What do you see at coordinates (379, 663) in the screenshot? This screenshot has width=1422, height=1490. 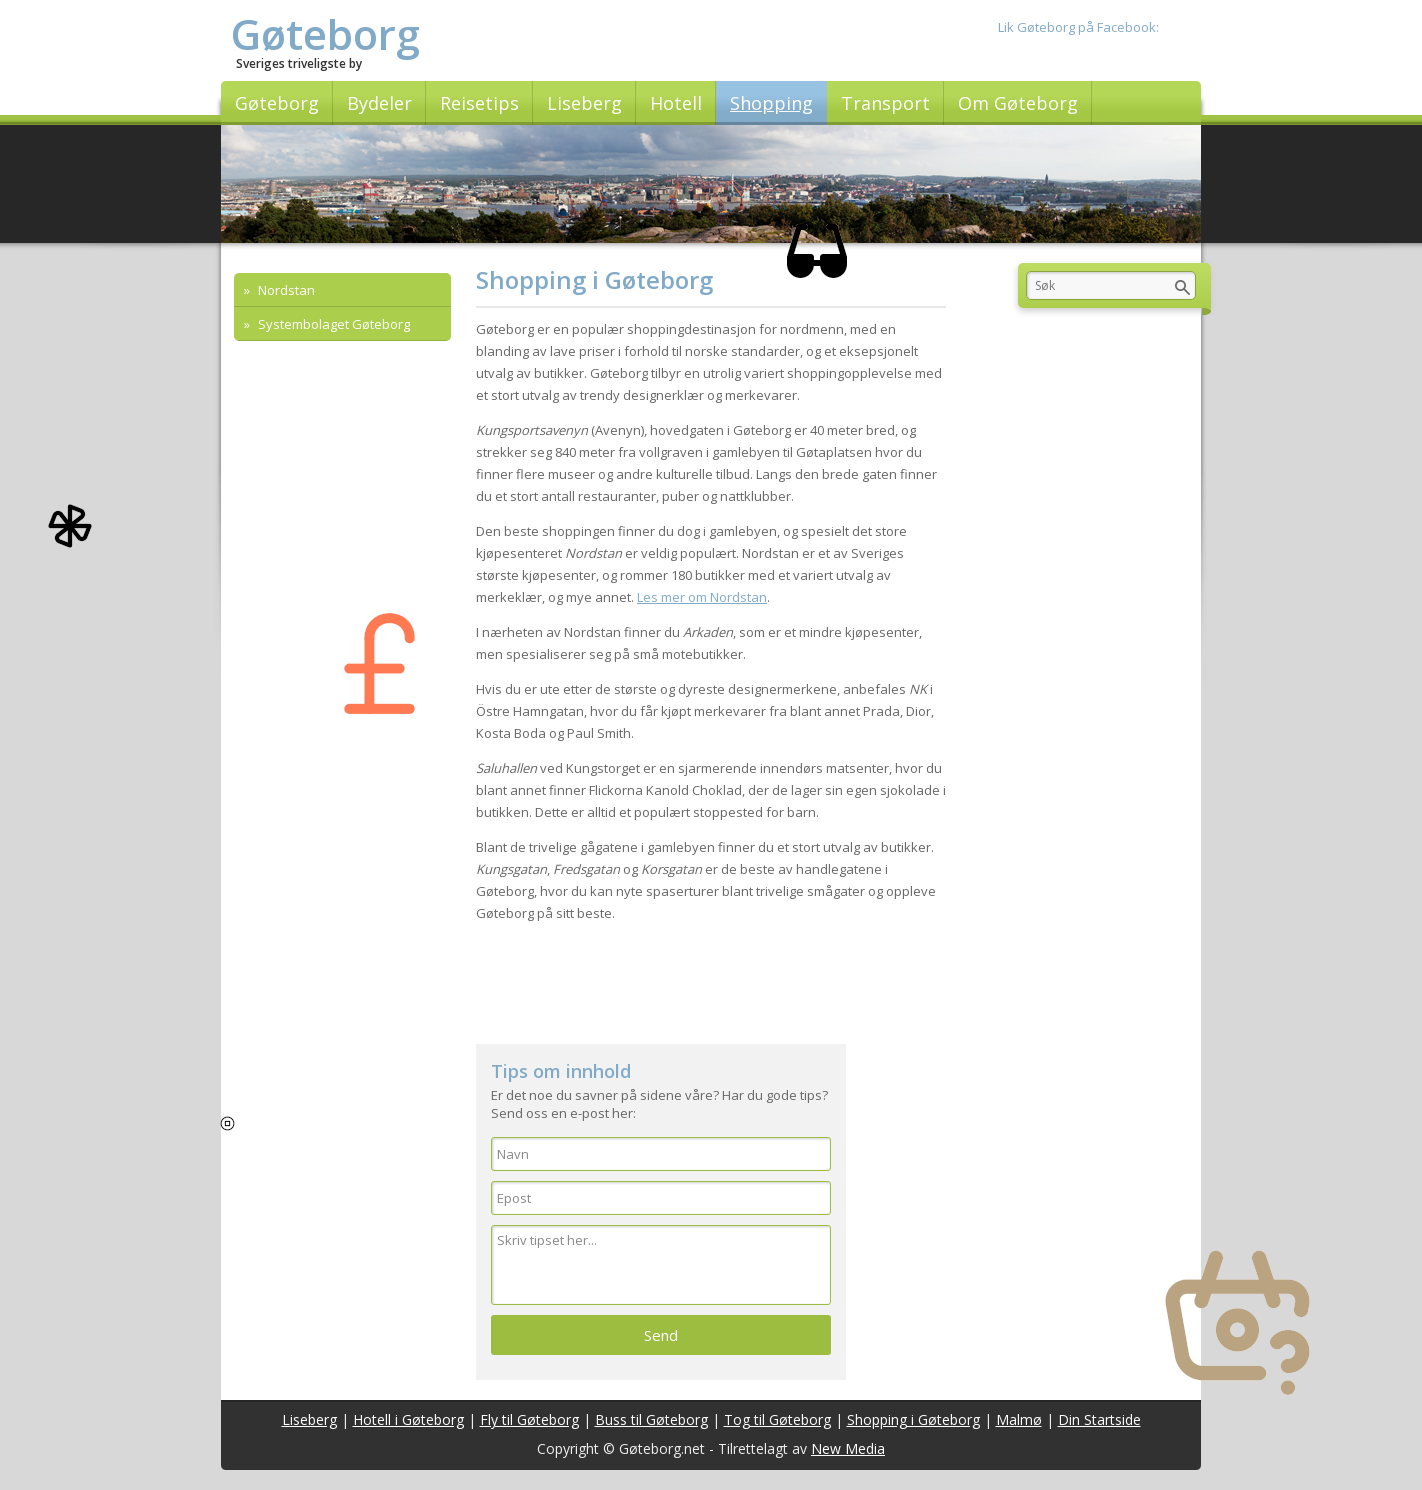 I see `view pricing in British pounds` at bounding box center [379, 663].